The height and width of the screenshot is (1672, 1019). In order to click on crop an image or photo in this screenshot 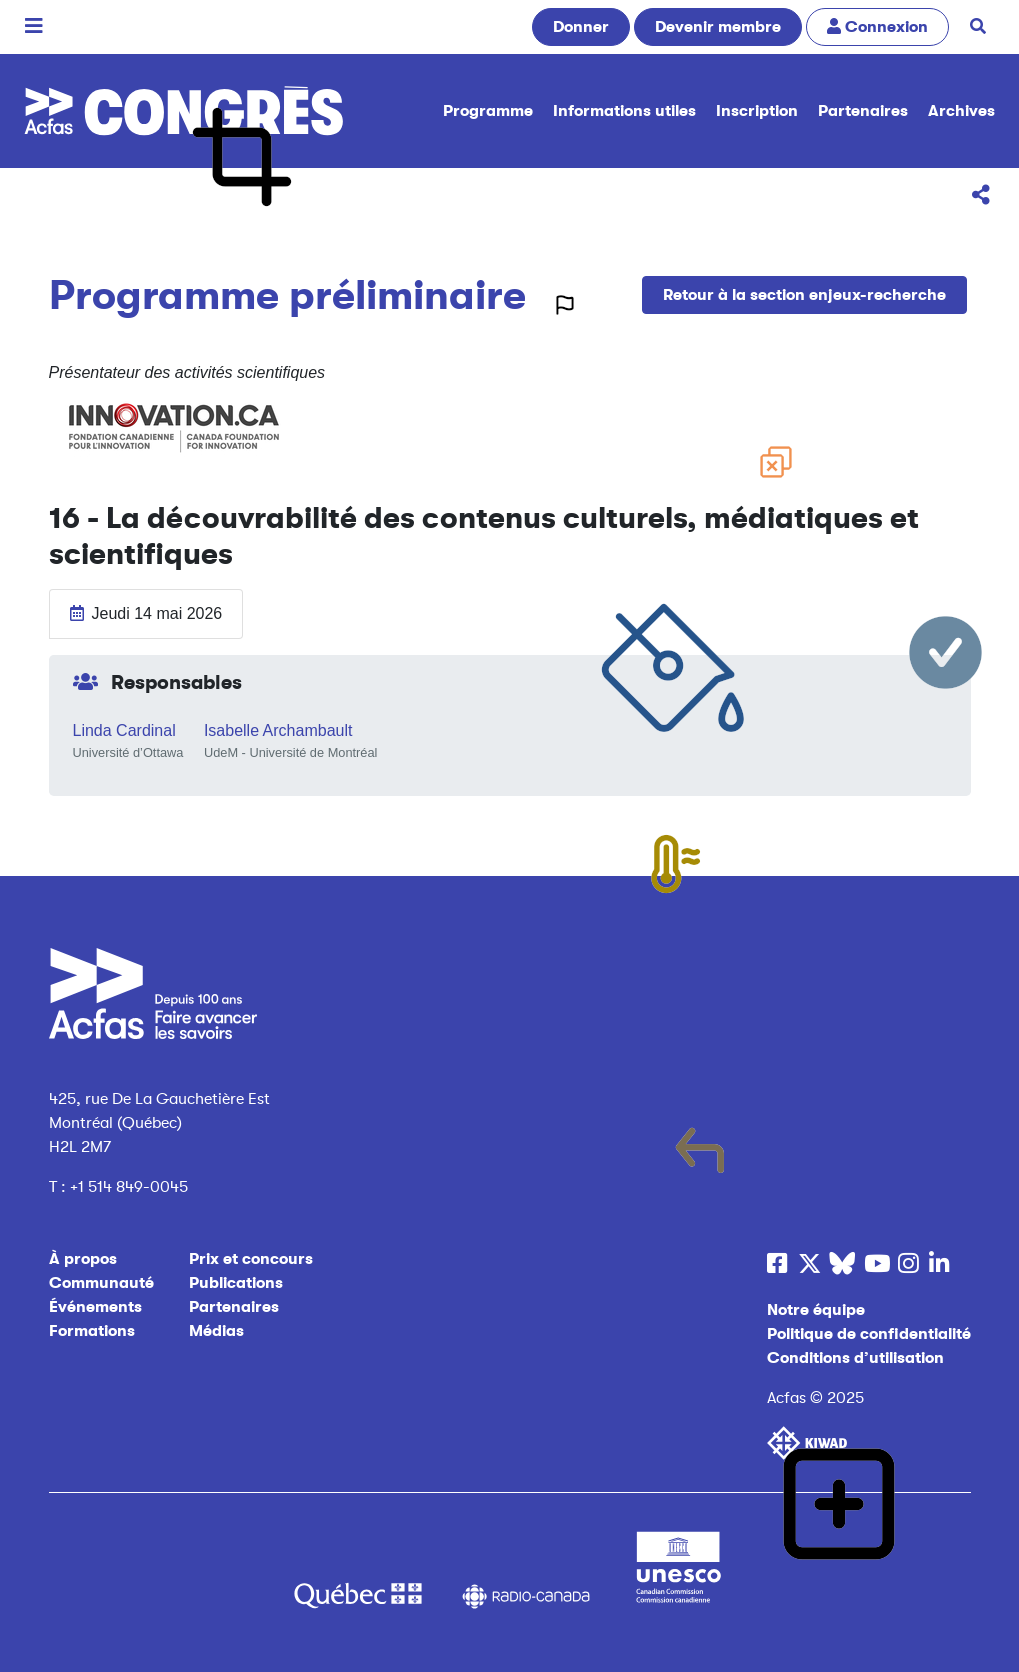, I will do `click(242, 157)`.